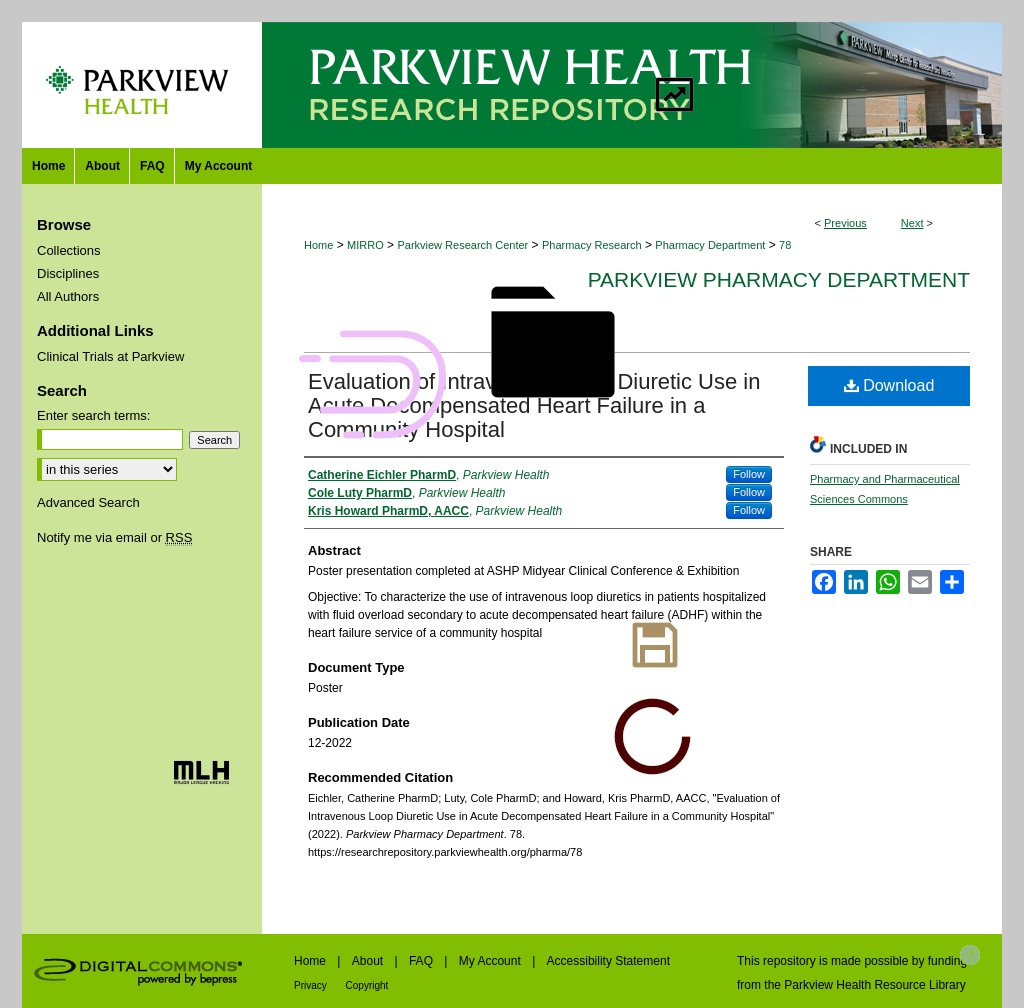 The height and width of the screenshot is (1008, 1024). Describe the element at coordinates (674, 94) in the screenshot. I see `view financial growth or investment performance` at that location.